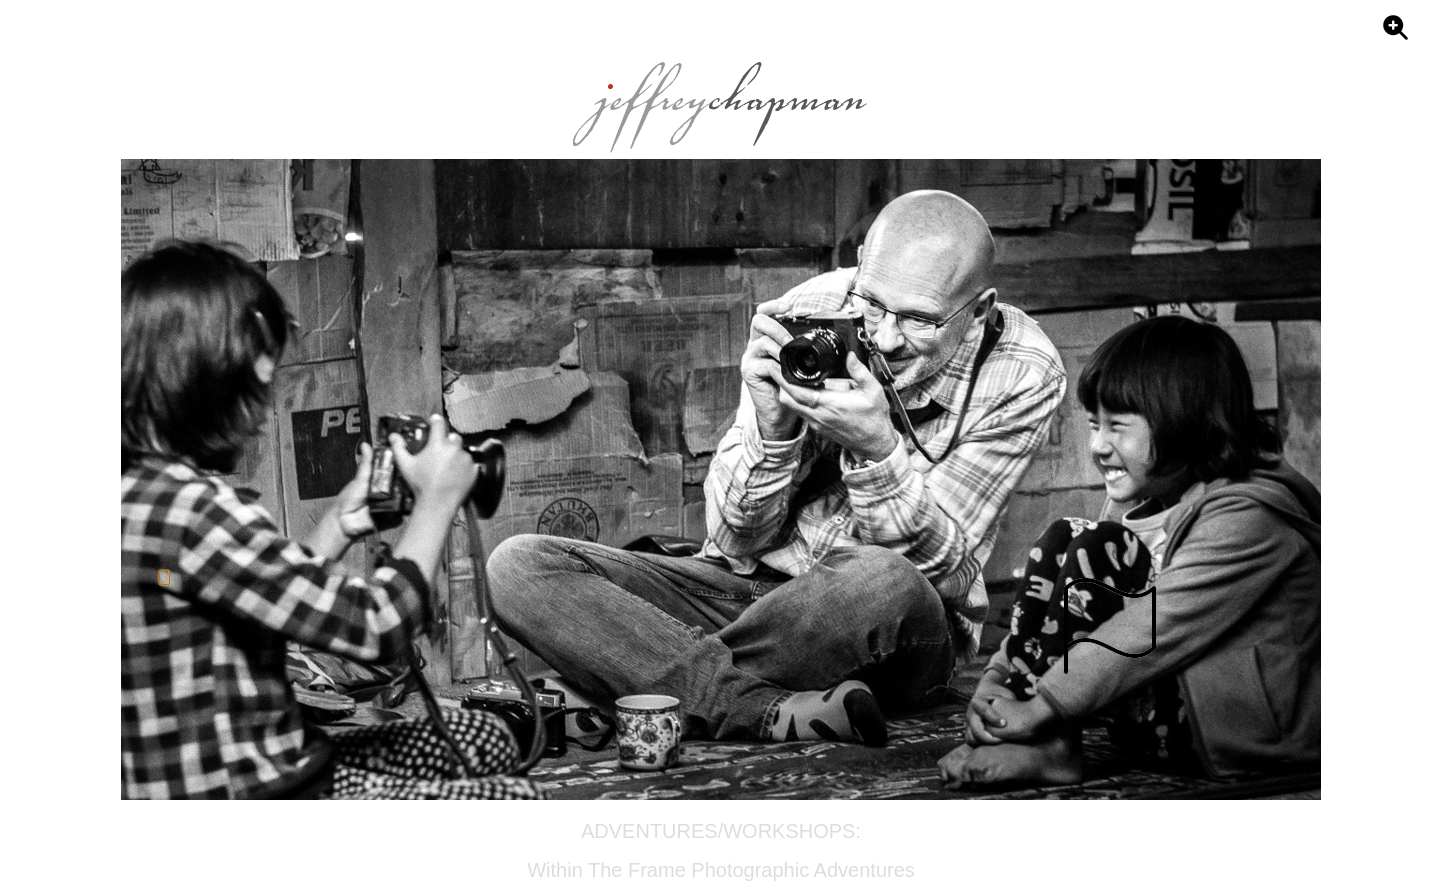 The width and height of the screenshot is (1442, 882). What do you see at coordinates (1106, 624) in the screenshot?
I see `flag or bookmark this item` at bounding box center [1106, 624].